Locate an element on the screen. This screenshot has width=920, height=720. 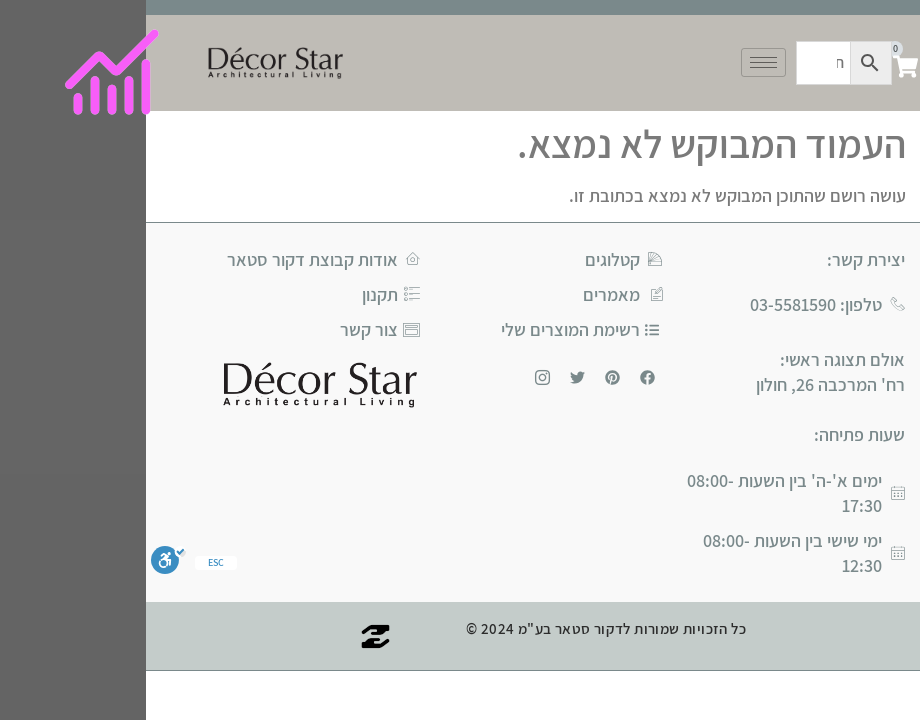
indicates partnership or collaboration features is located at coordinates (375, 636).